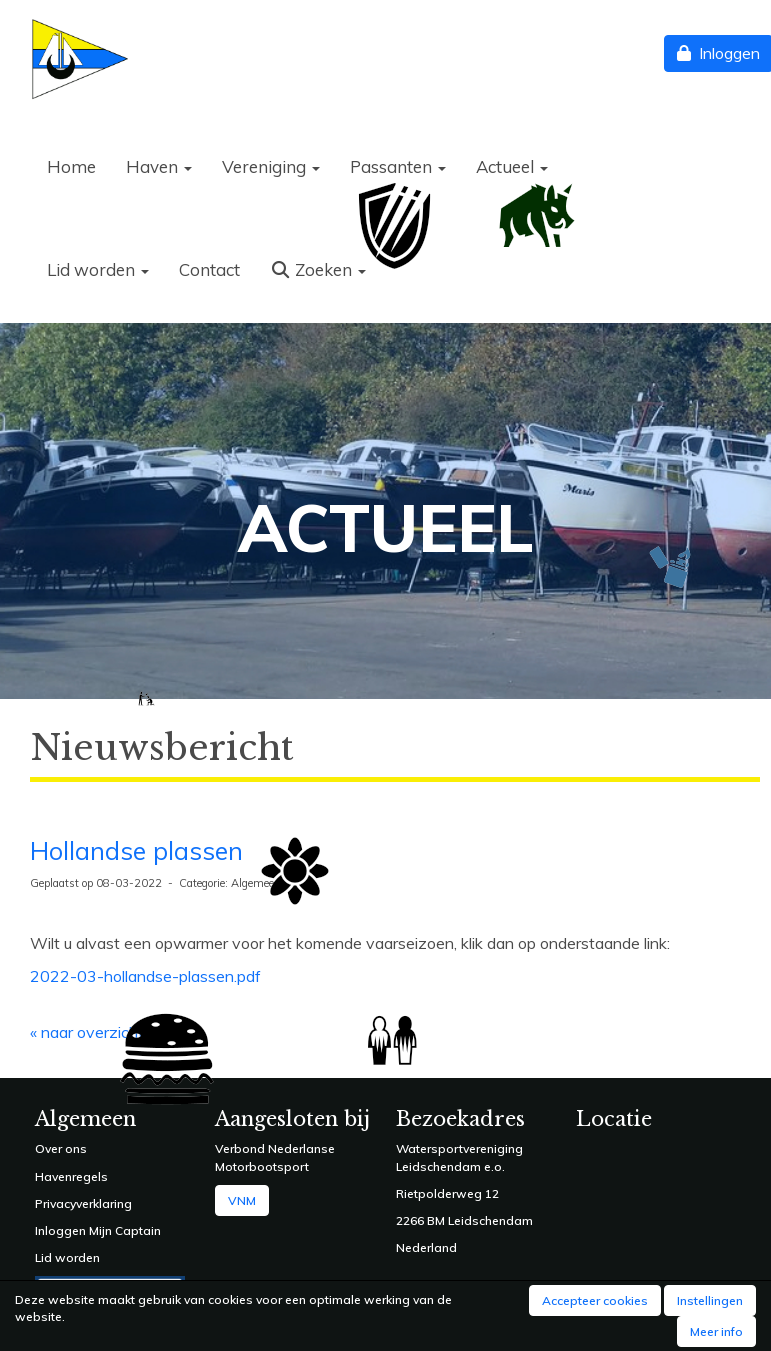 The height and width of the screenshot is (1351, 771). I want to click on ignite or activate a fire-related feature, so click(670, 567).